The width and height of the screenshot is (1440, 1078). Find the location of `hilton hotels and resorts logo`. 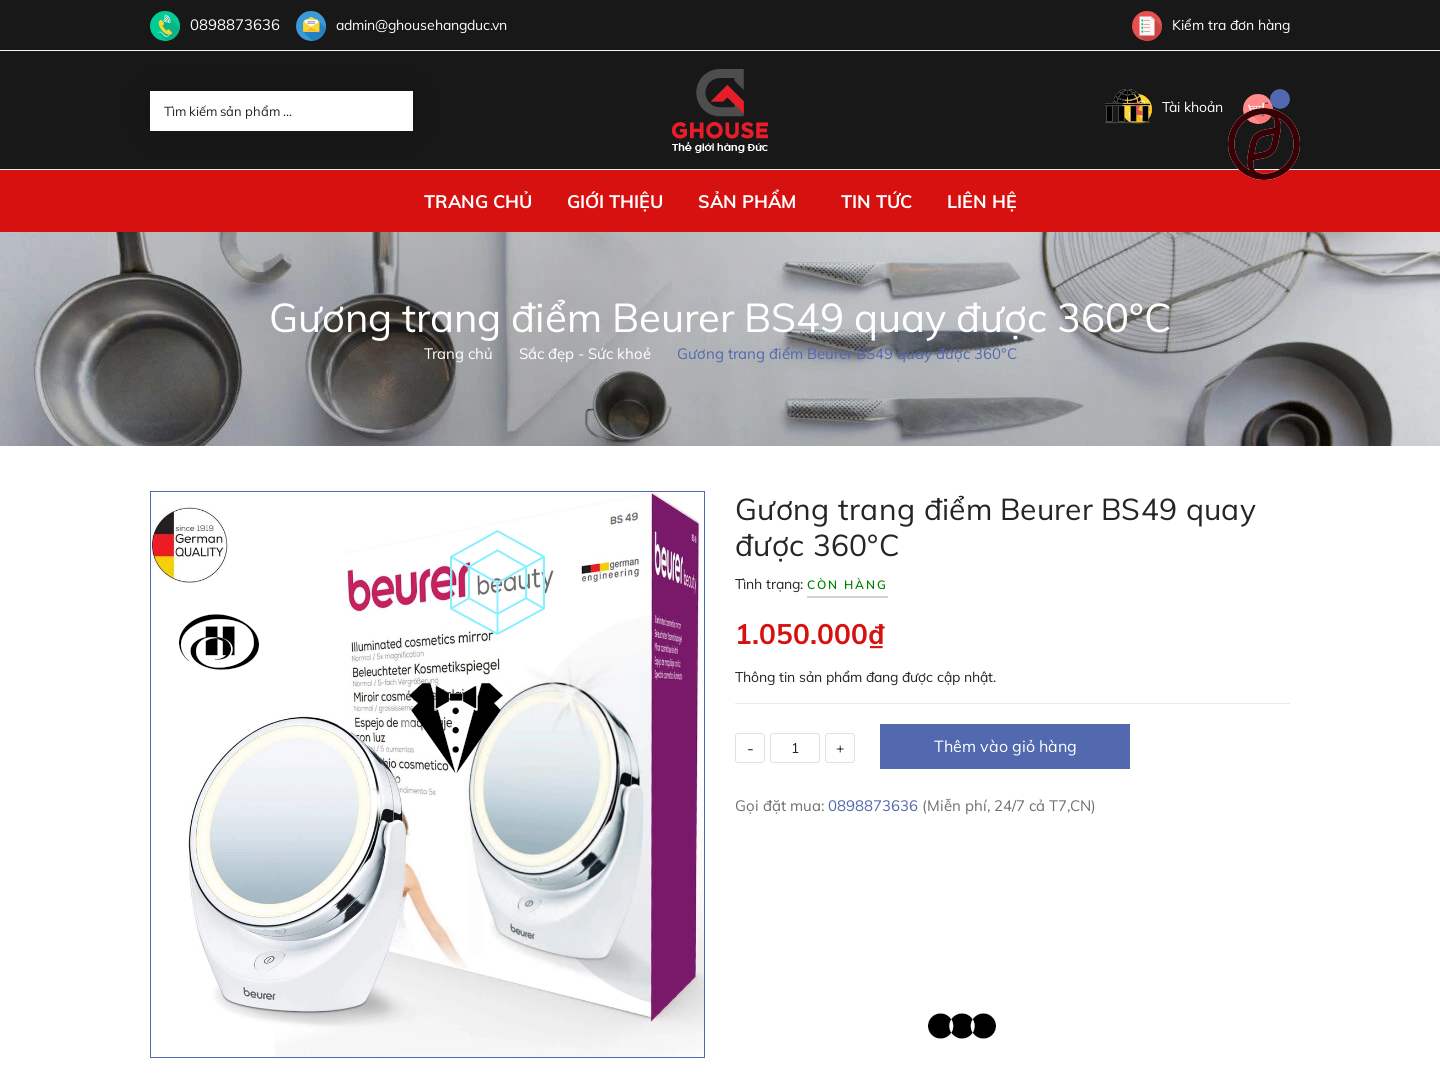

hilton hotels and resorts logo is located at coordinates (219, 642).